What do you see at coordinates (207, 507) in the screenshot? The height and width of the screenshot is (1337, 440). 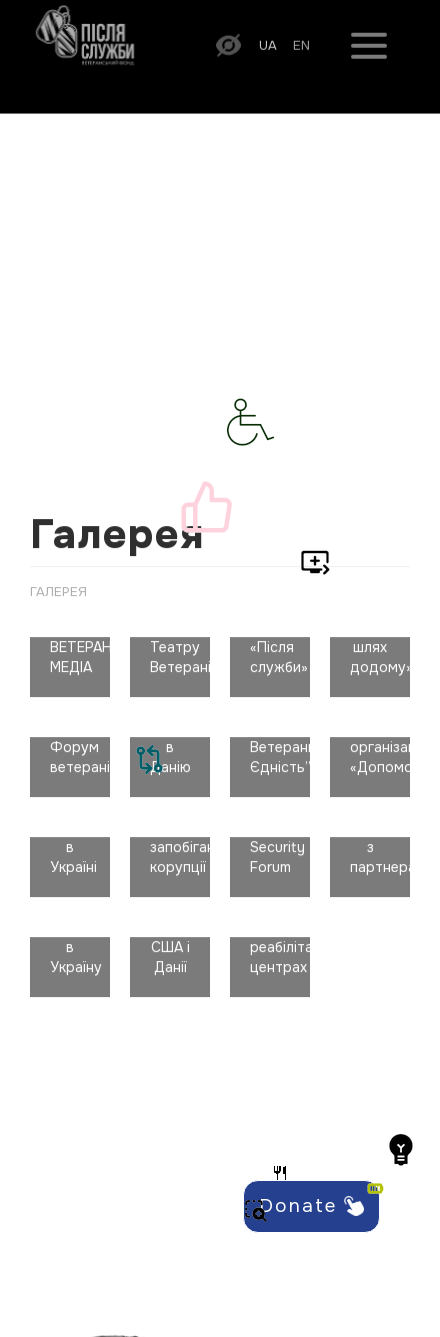 I see `like or upvote content` at bounding box center [207, 507].